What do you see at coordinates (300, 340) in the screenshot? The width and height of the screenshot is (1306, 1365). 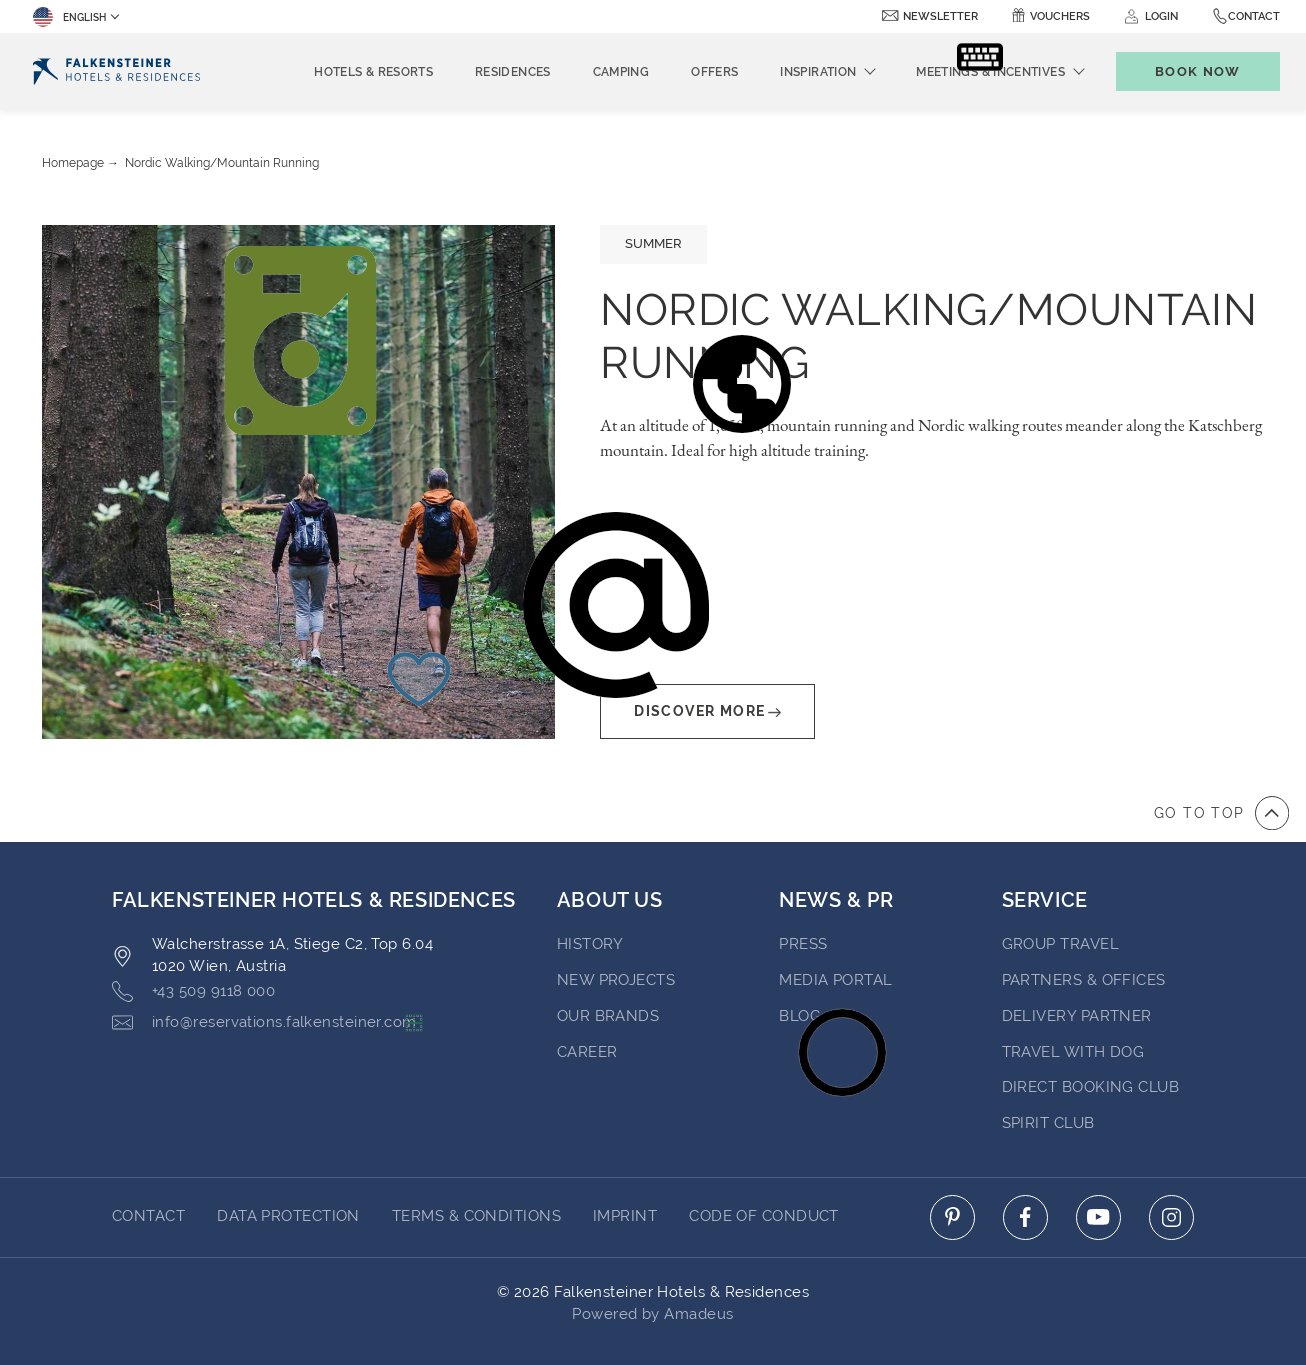 I see `access storage or disk settings` at bounding box center [300, 340].